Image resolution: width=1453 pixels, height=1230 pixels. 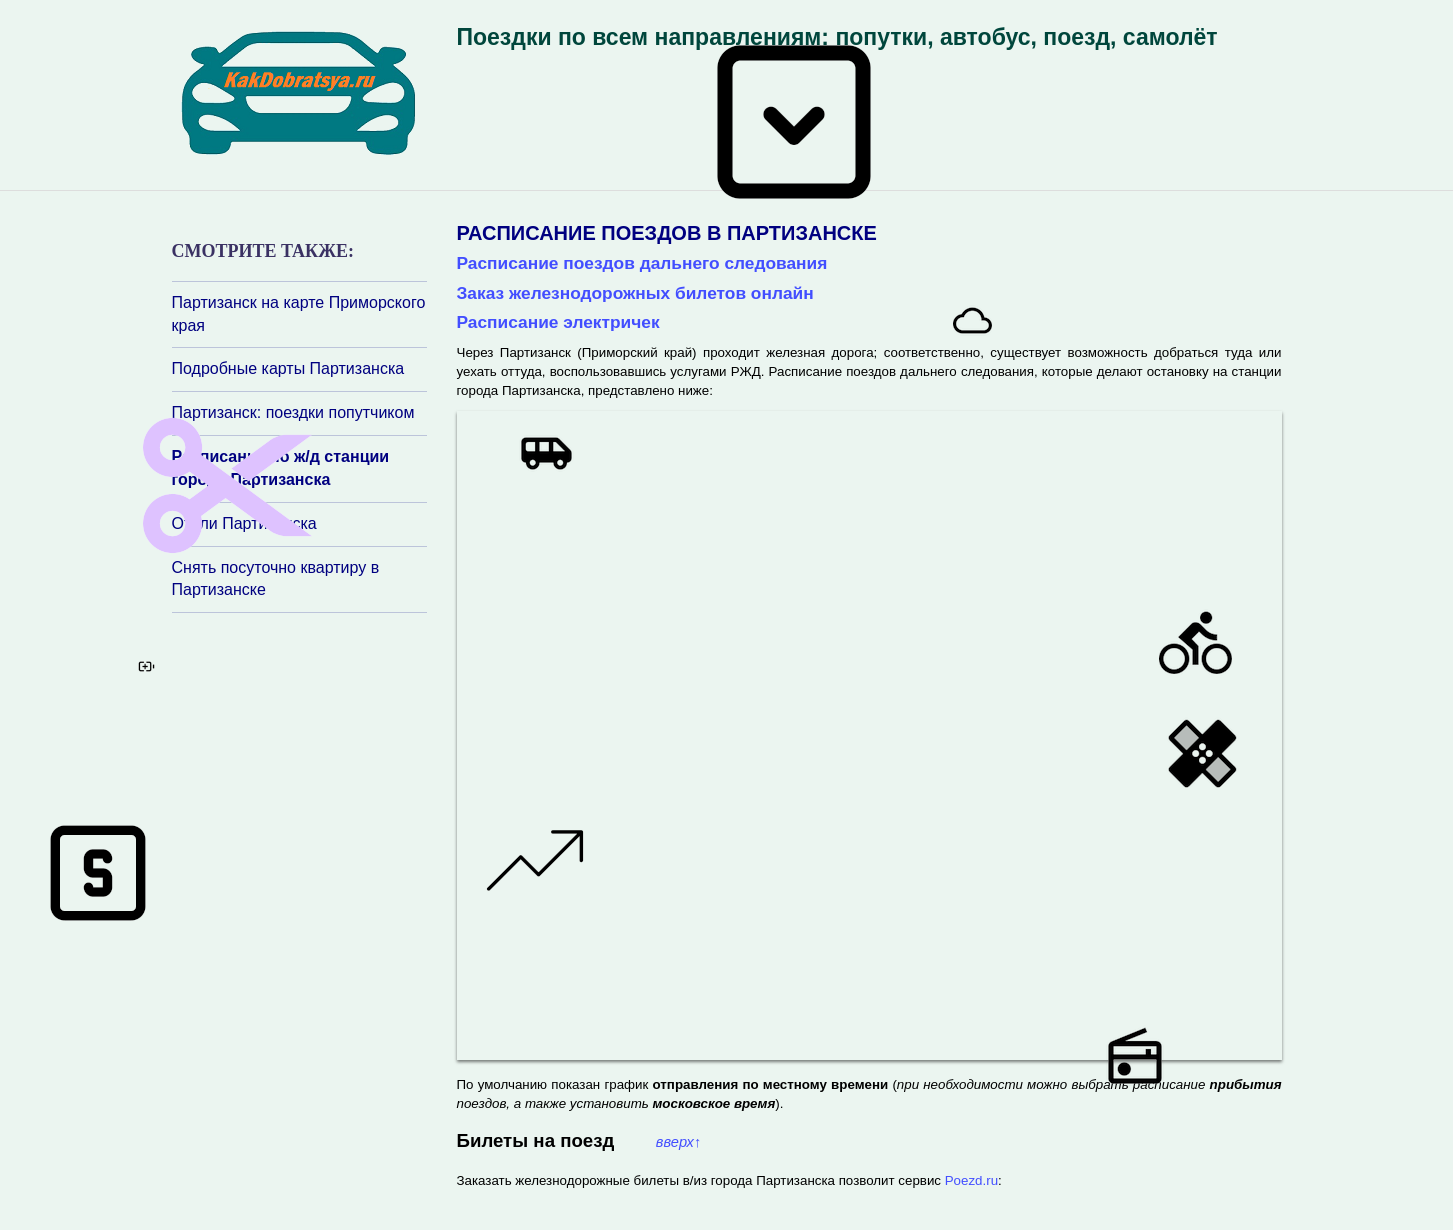 What do you see at coordinates (1202, 753) in the screenshot?
I see `apply healing or repair tool to image` at bounding box center [1202, 753].